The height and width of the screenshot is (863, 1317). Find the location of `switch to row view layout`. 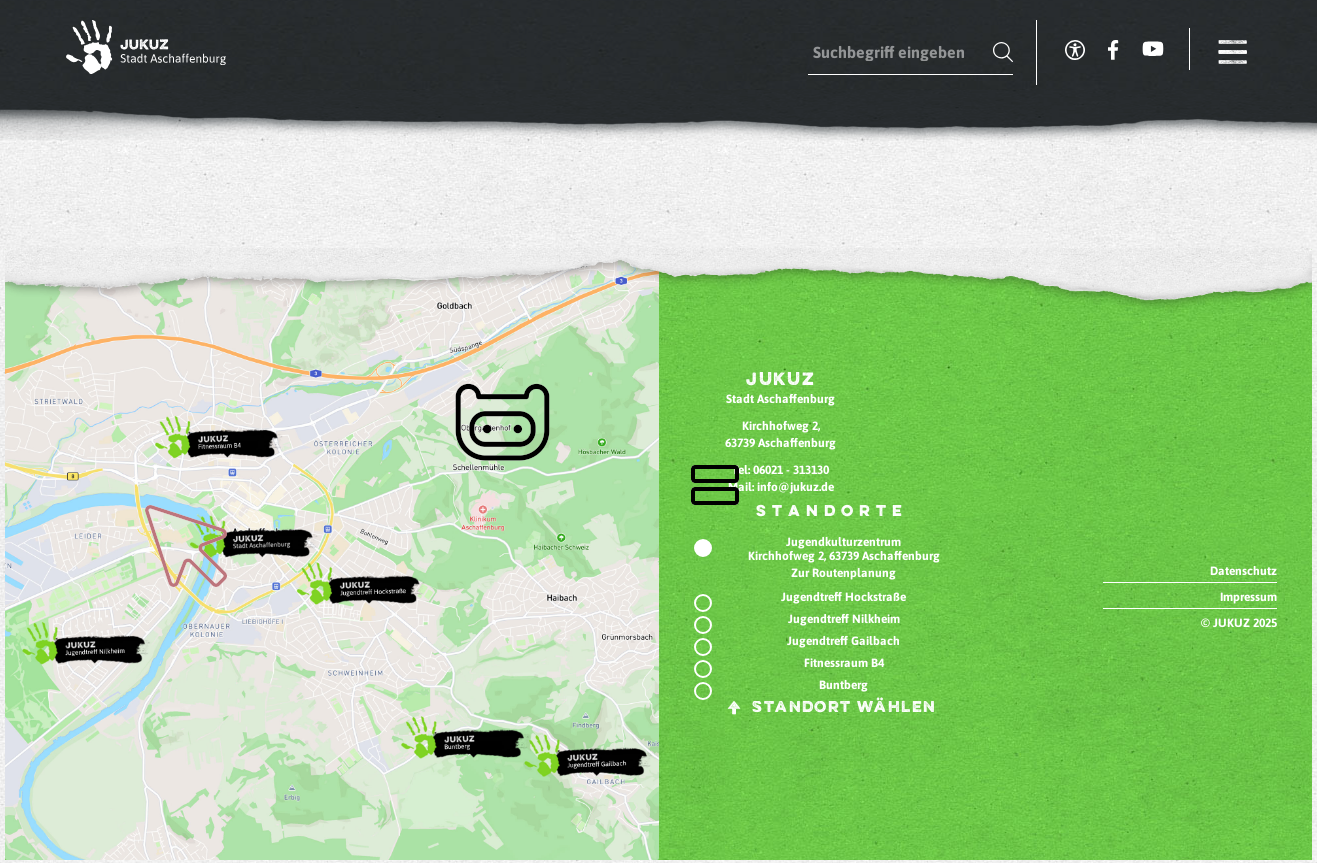

switch to row view layout is located at coordinates (715, 485).